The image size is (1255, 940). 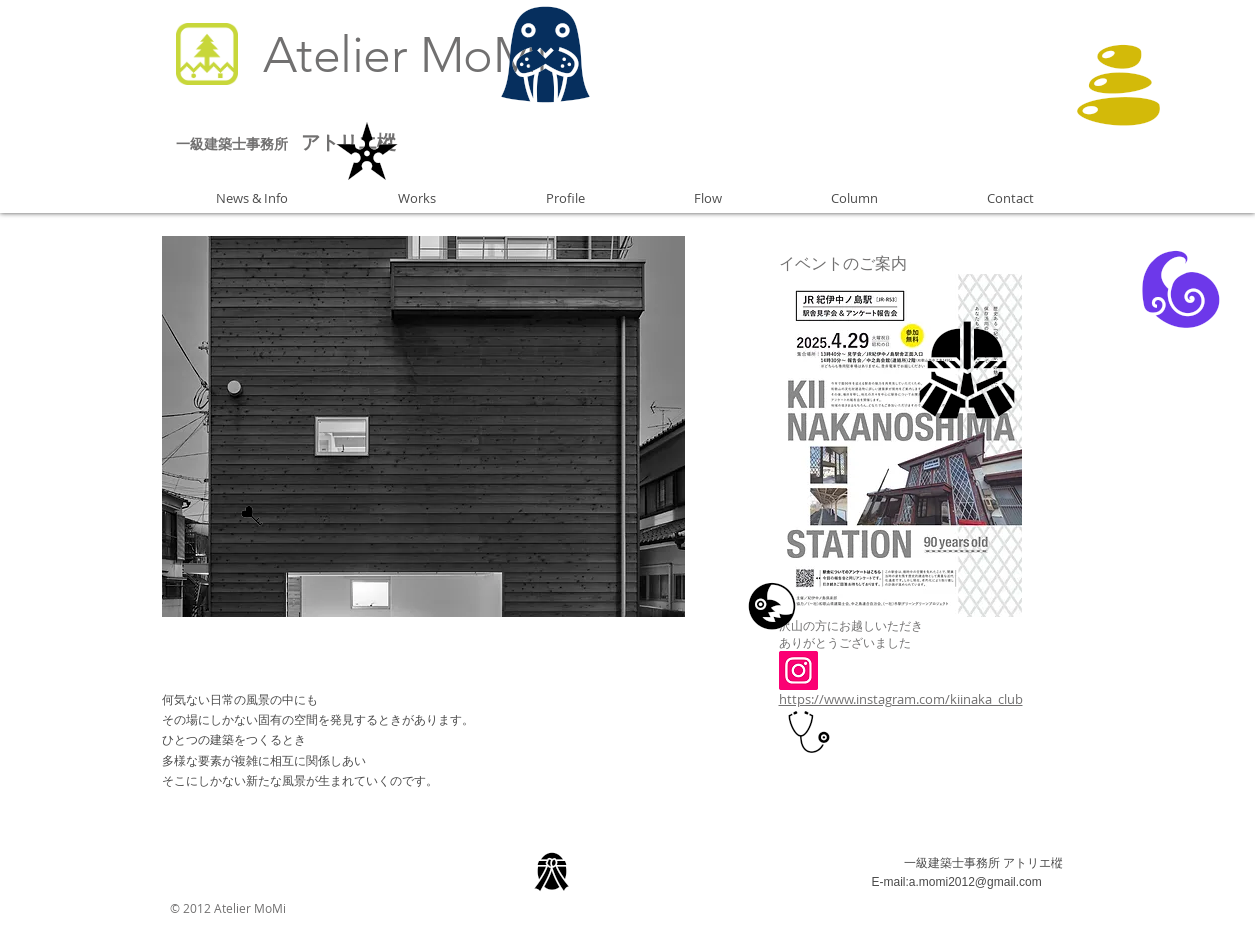 What do you see at coordinates (545, 54) in the screenshot?
I see `walrus character or avatar icon` at bounding box center [545, 54].